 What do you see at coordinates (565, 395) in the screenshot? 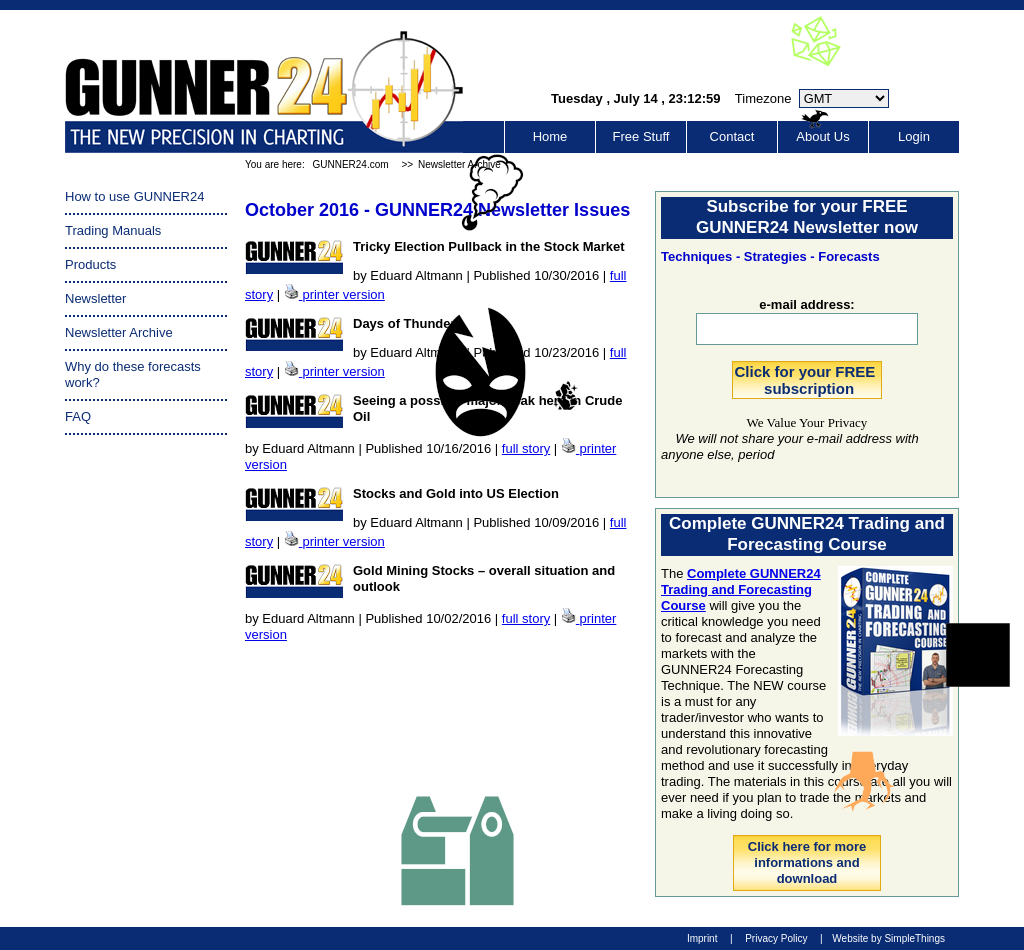
I see `collect ore or mining resources` at bounding box center [565, 395].